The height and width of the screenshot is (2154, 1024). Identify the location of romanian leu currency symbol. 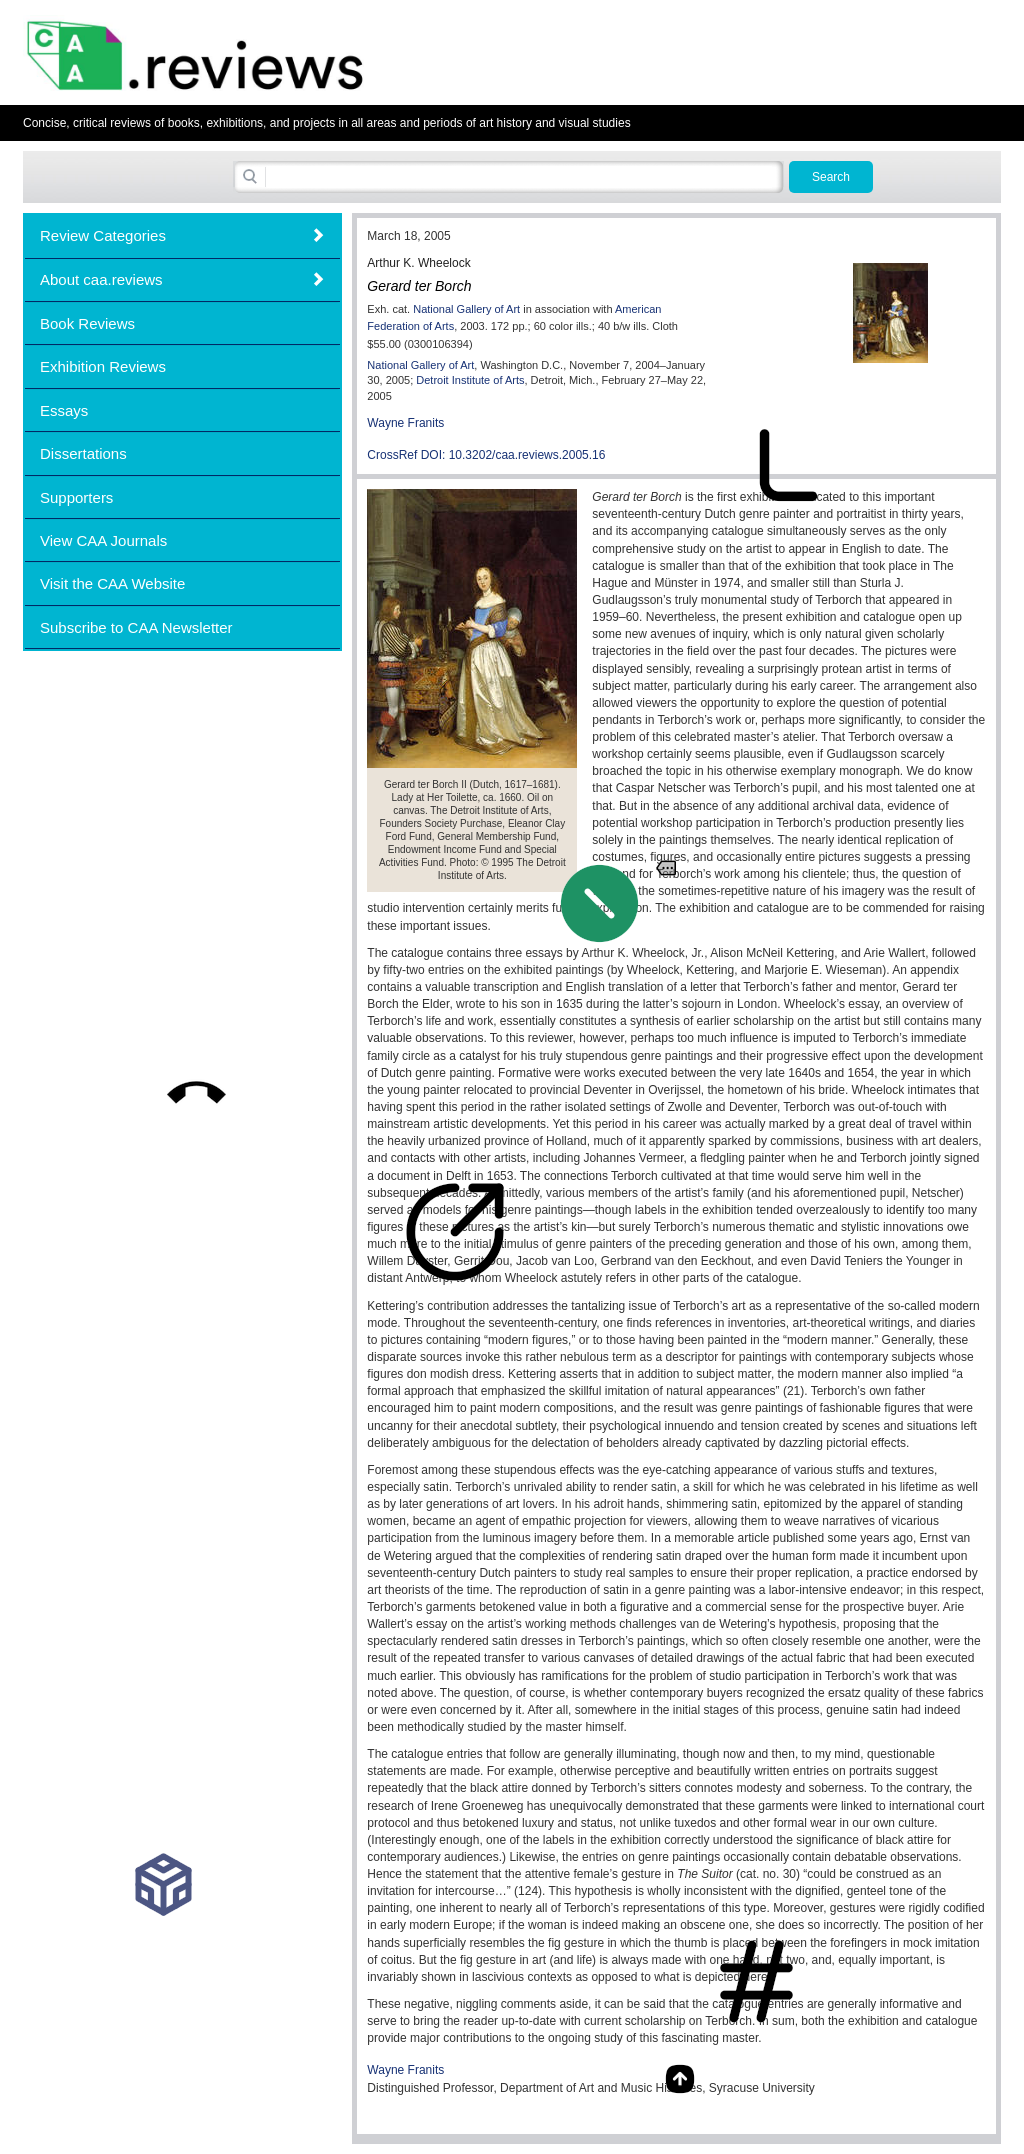
(788, 467).